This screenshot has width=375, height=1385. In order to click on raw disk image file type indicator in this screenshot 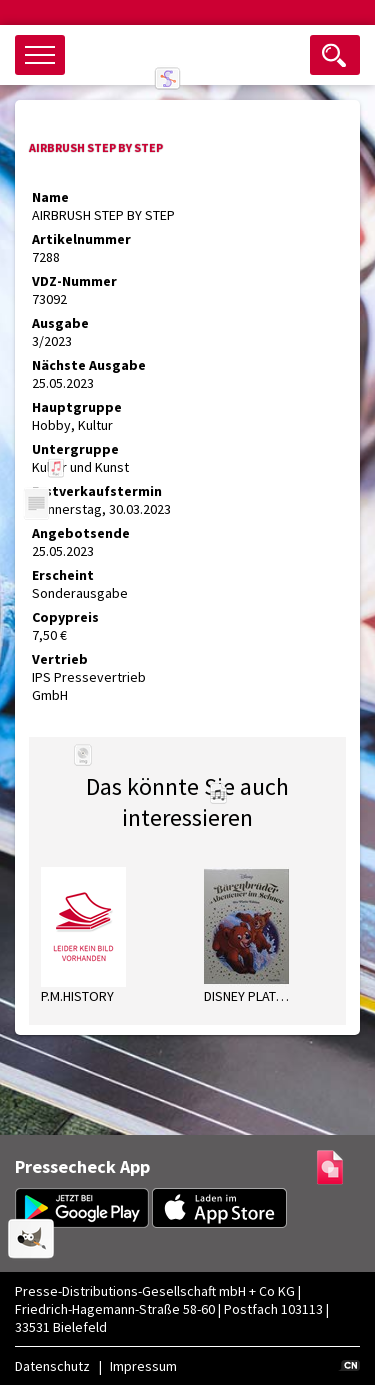, I will do `click(83, 755)`.